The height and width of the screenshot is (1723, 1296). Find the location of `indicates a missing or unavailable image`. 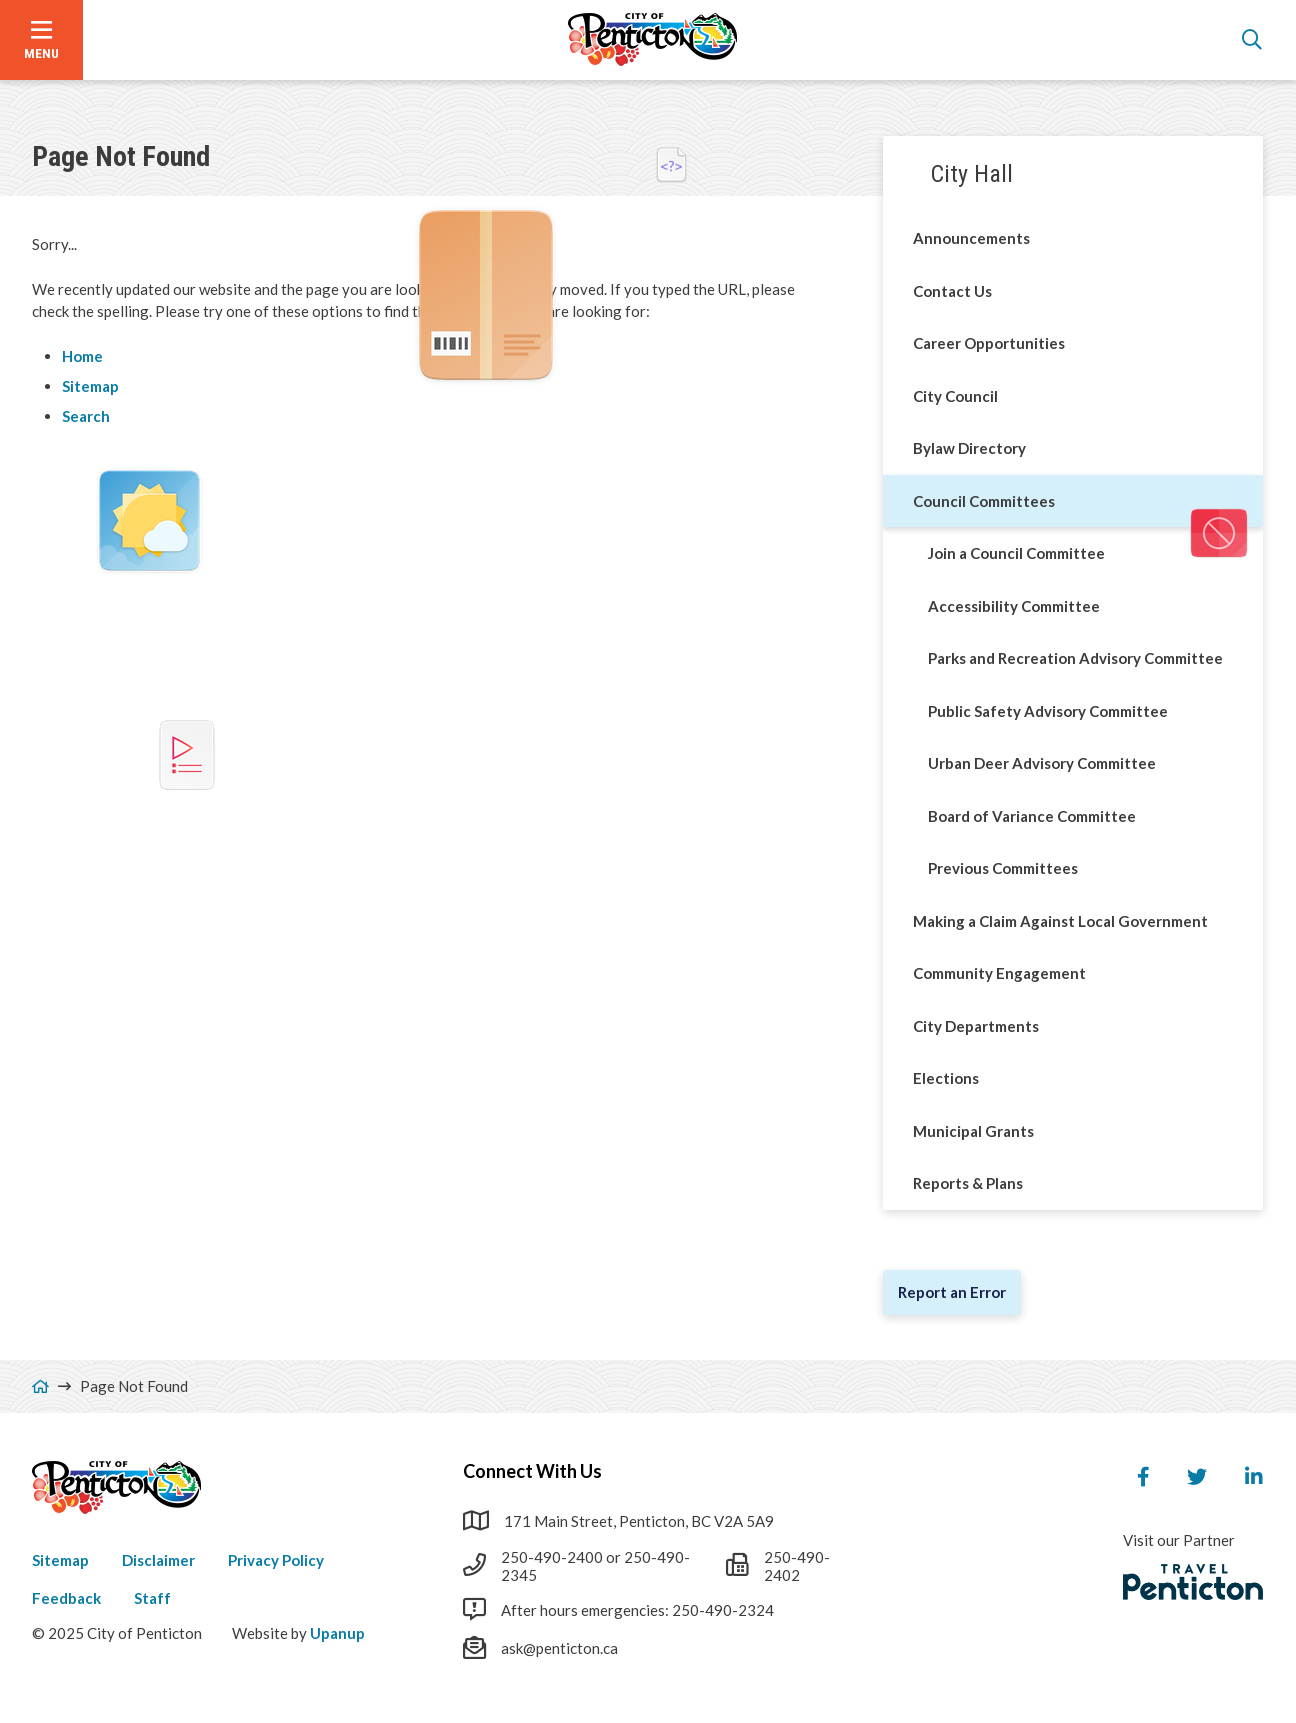

indicates a missing or unavailable image is located at coordinates (1219, 531).